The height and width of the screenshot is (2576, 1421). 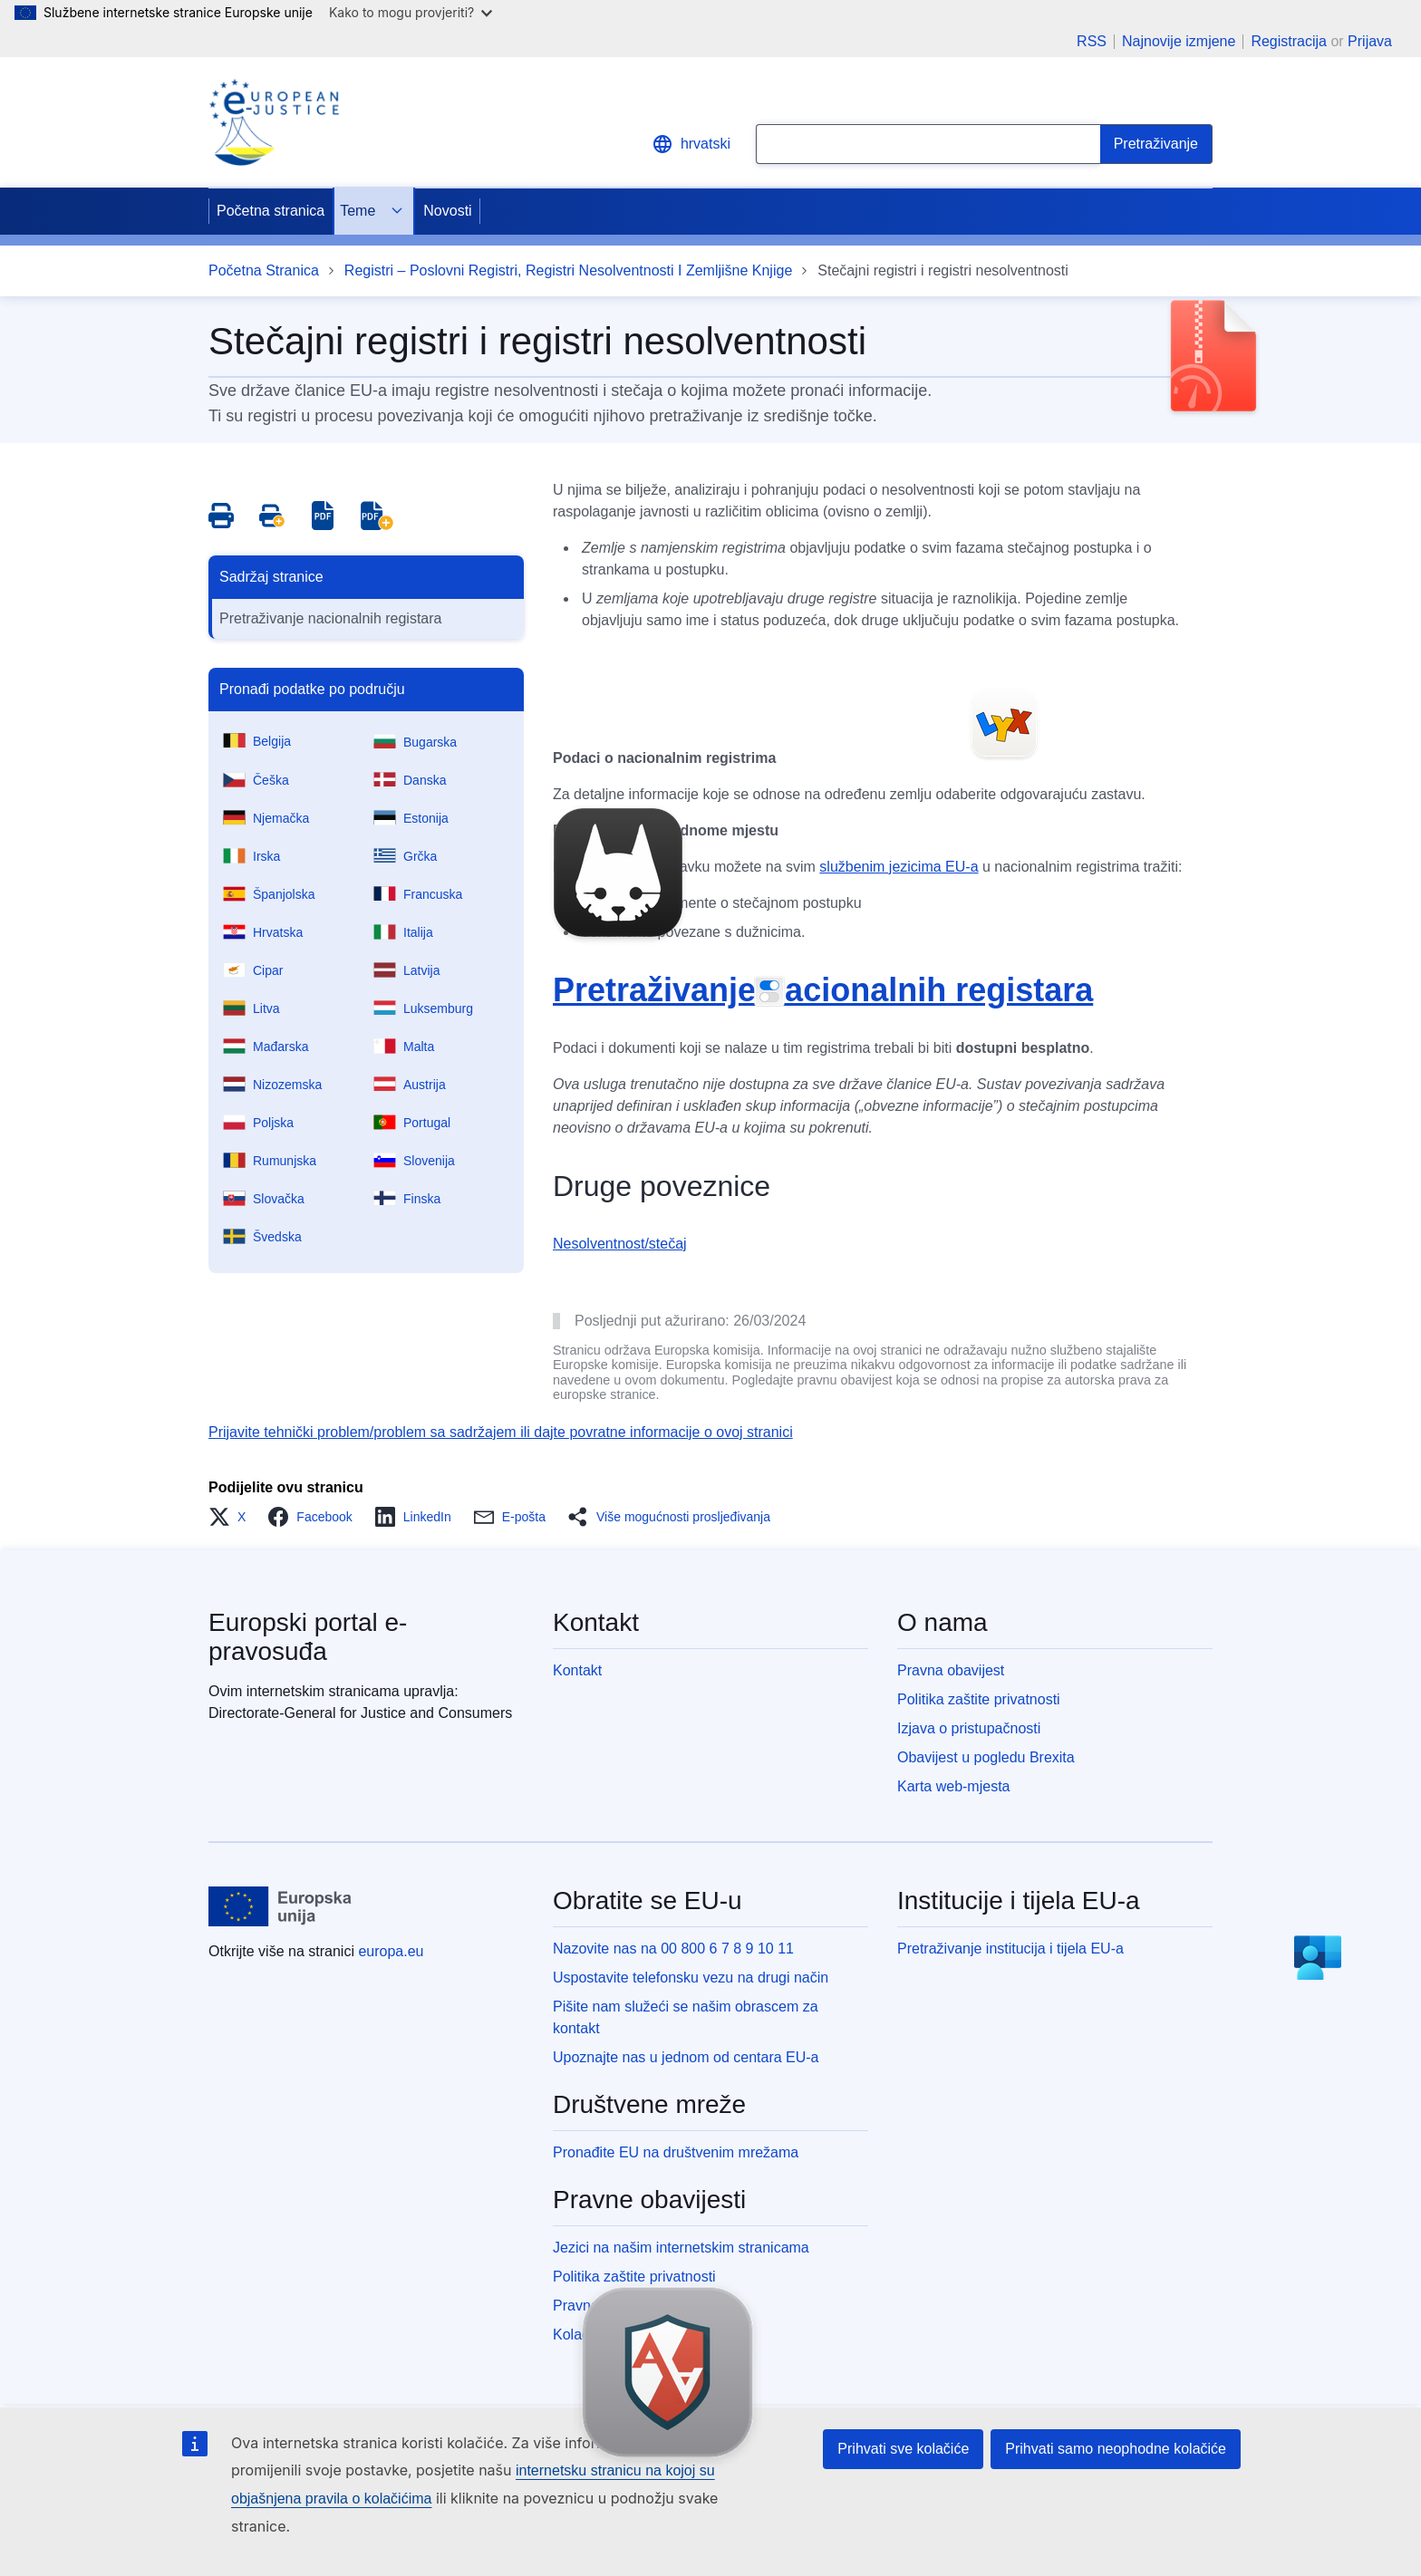 I want to click on open system tweaks or settings customization, so click(x=769, y=991).